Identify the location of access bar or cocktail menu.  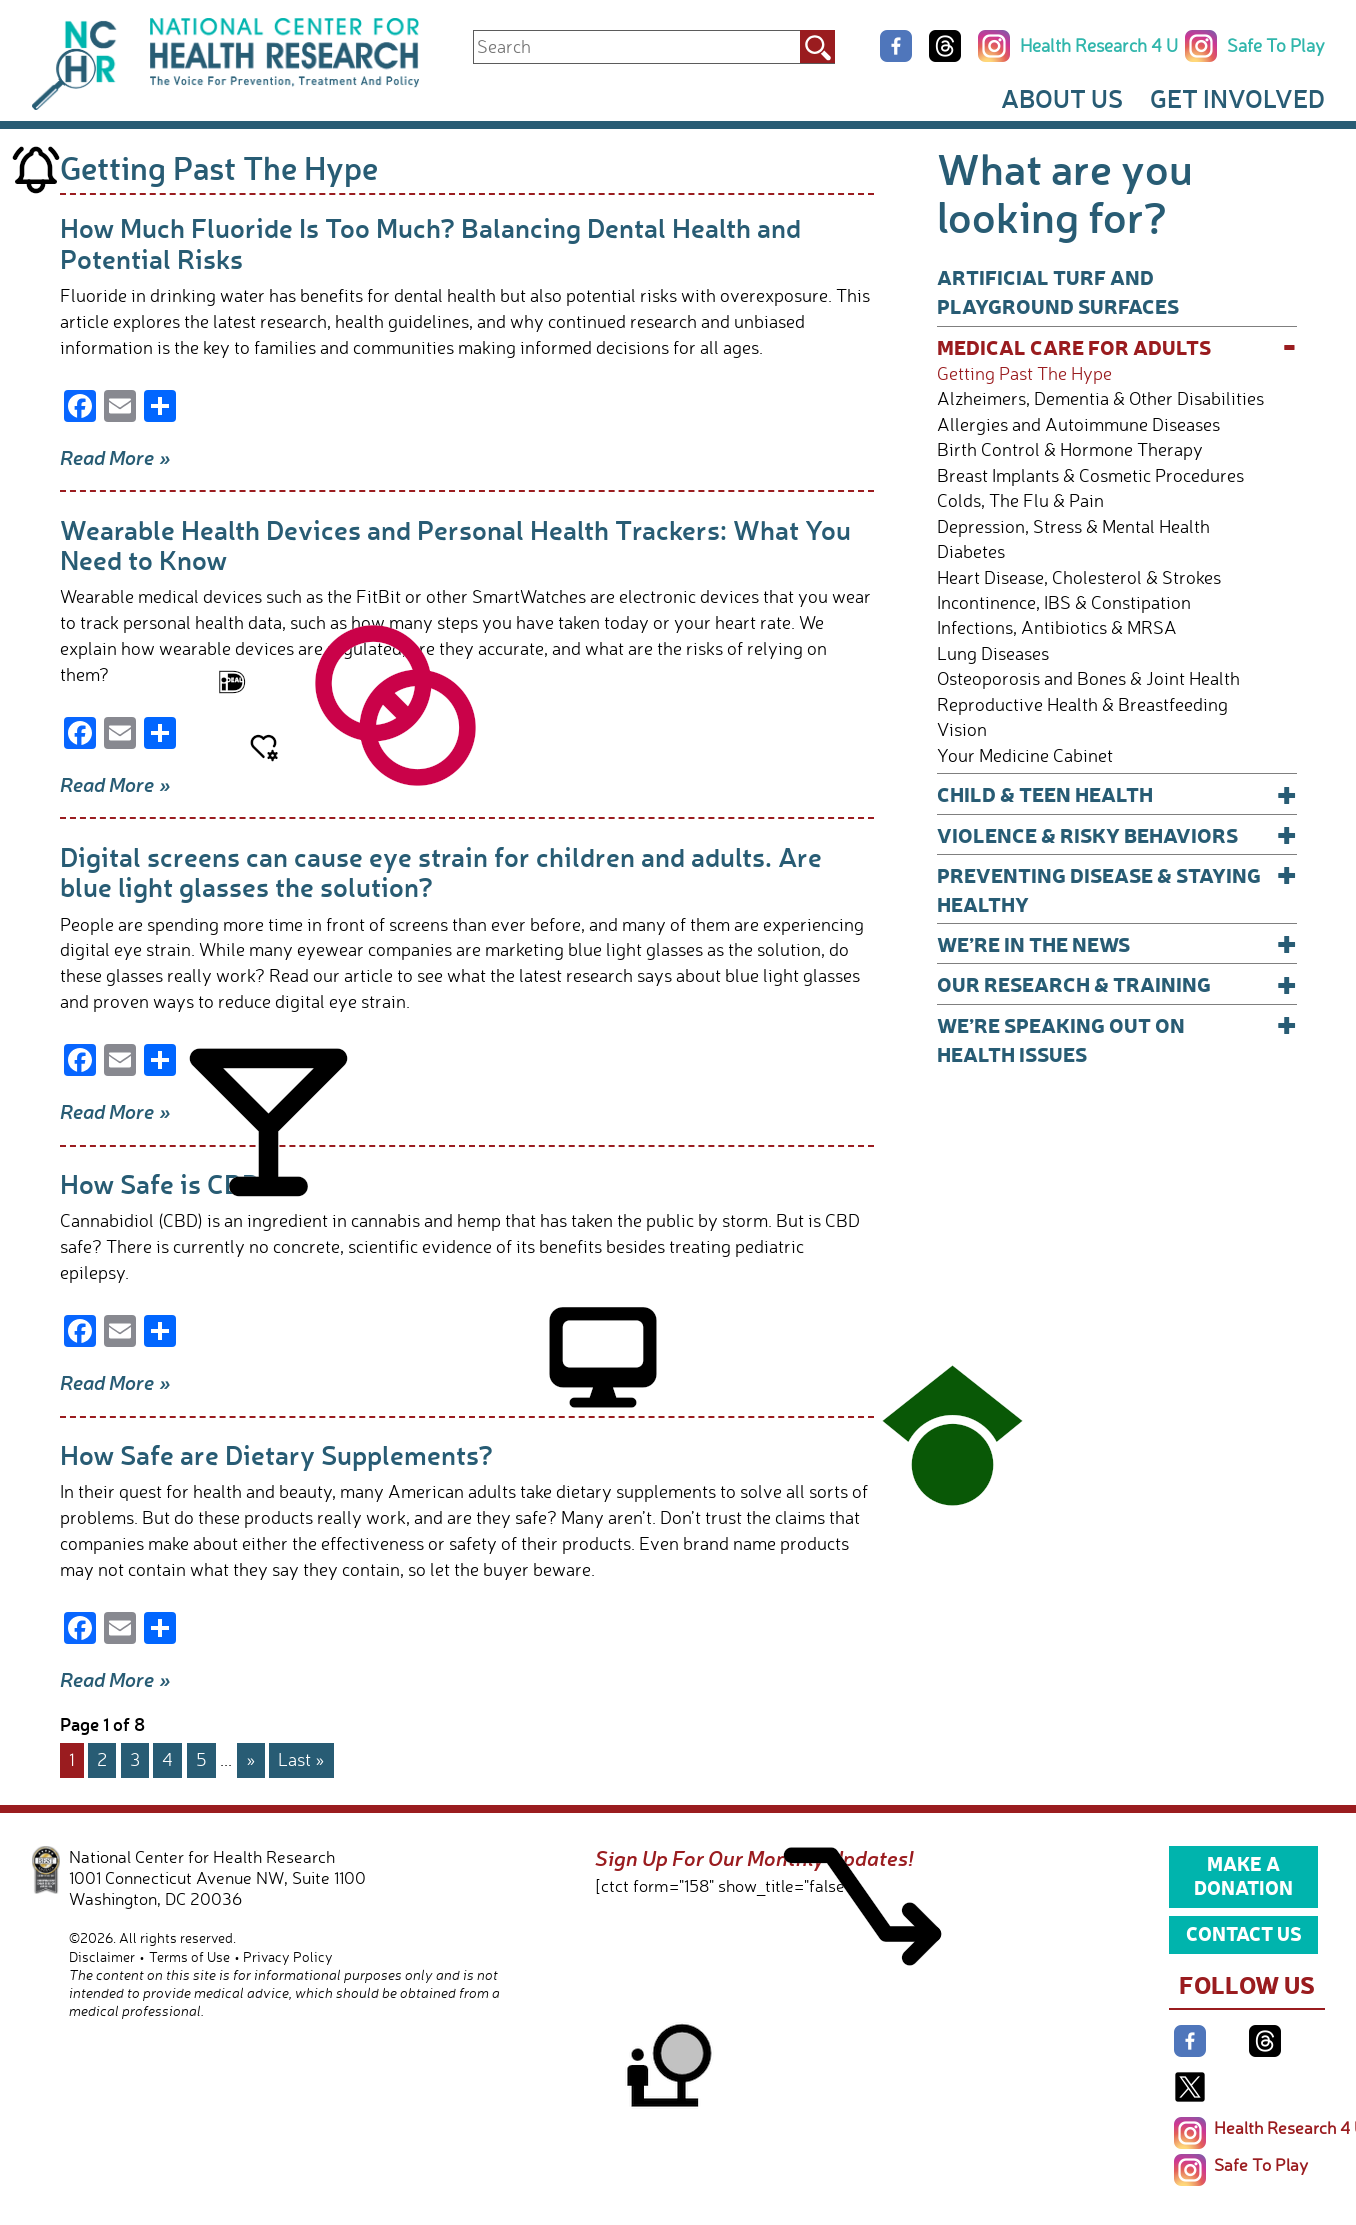
(268, 1117).